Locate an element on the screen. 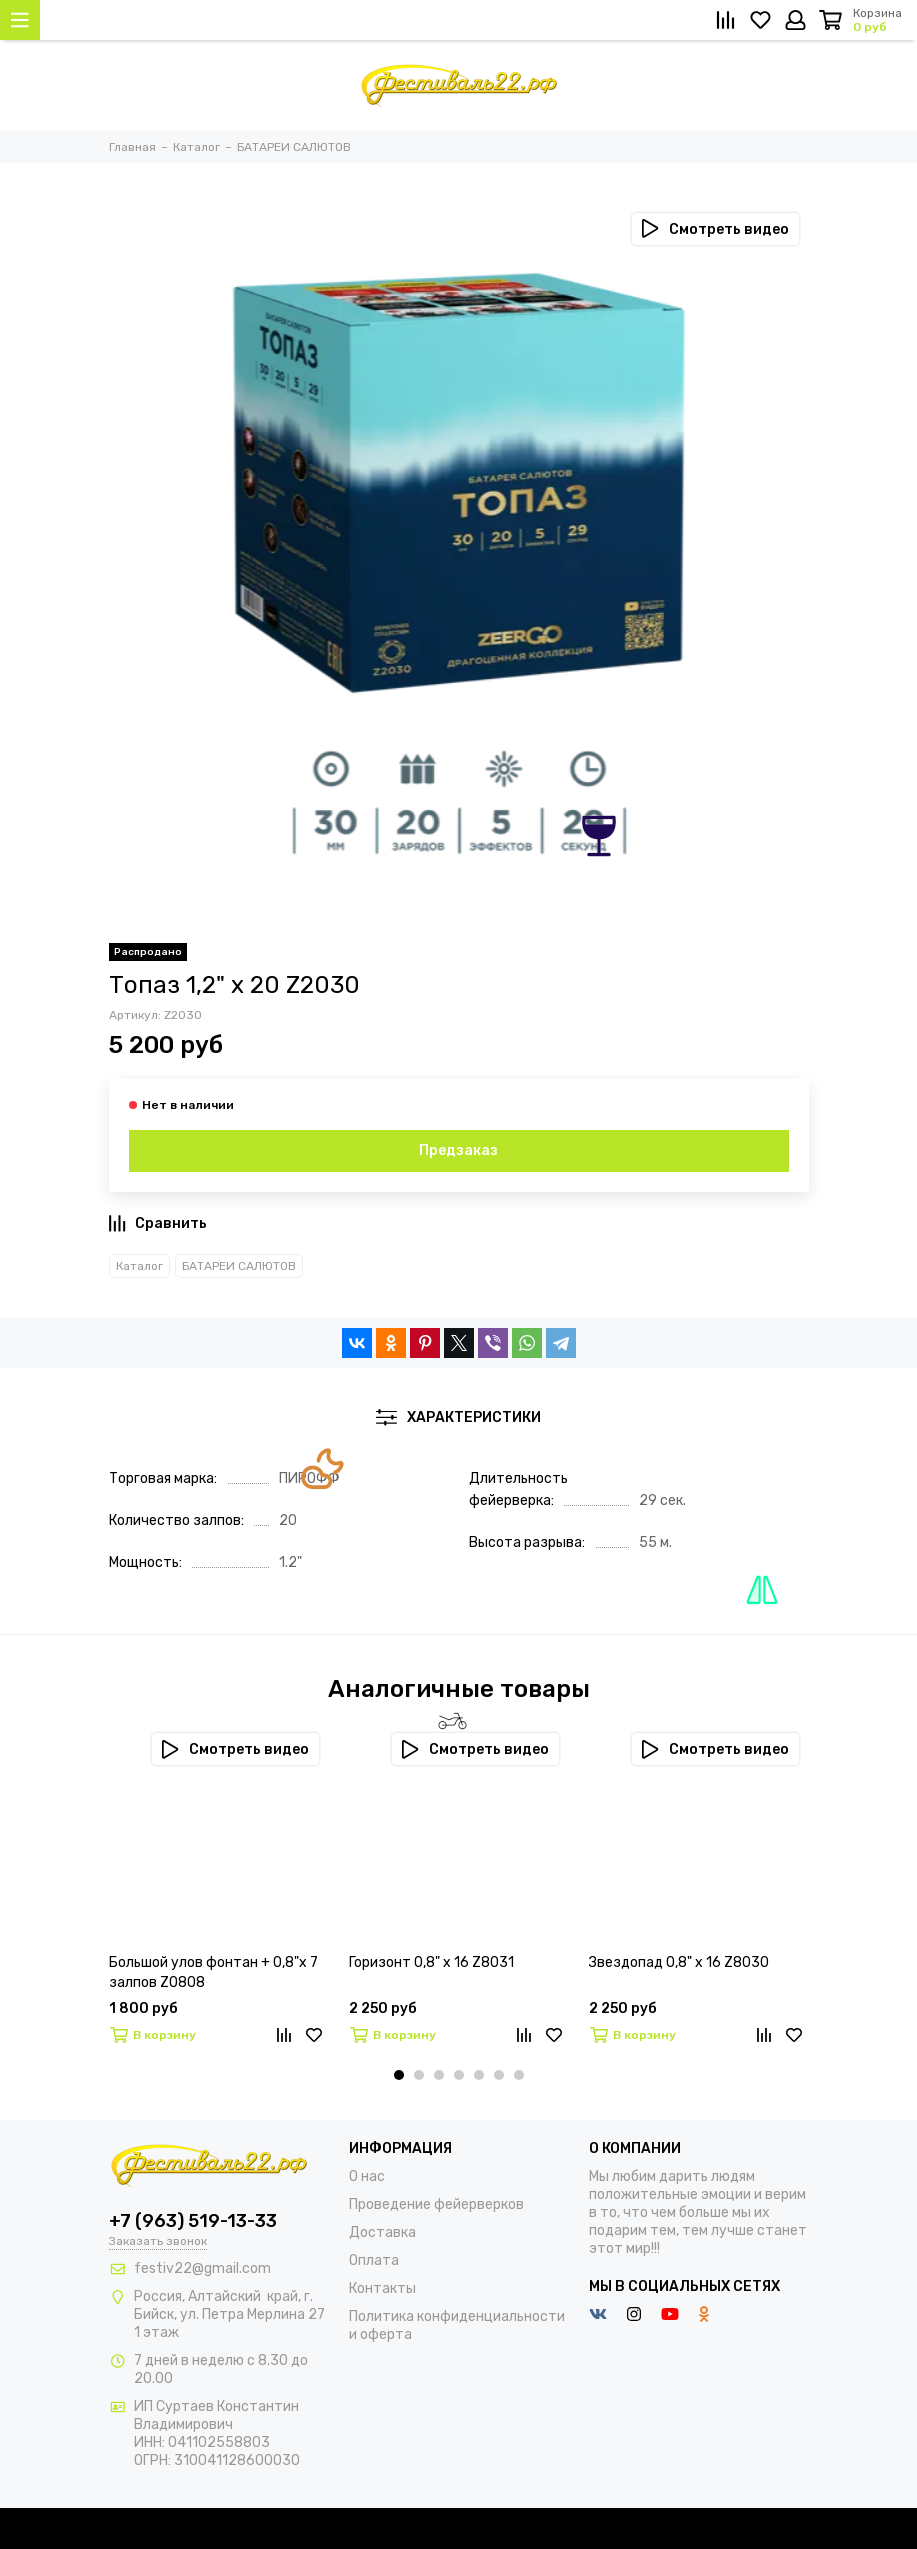 The image size is (917, 2549). select motorcycle as vehicle type is located at coordinates (452, 1721).